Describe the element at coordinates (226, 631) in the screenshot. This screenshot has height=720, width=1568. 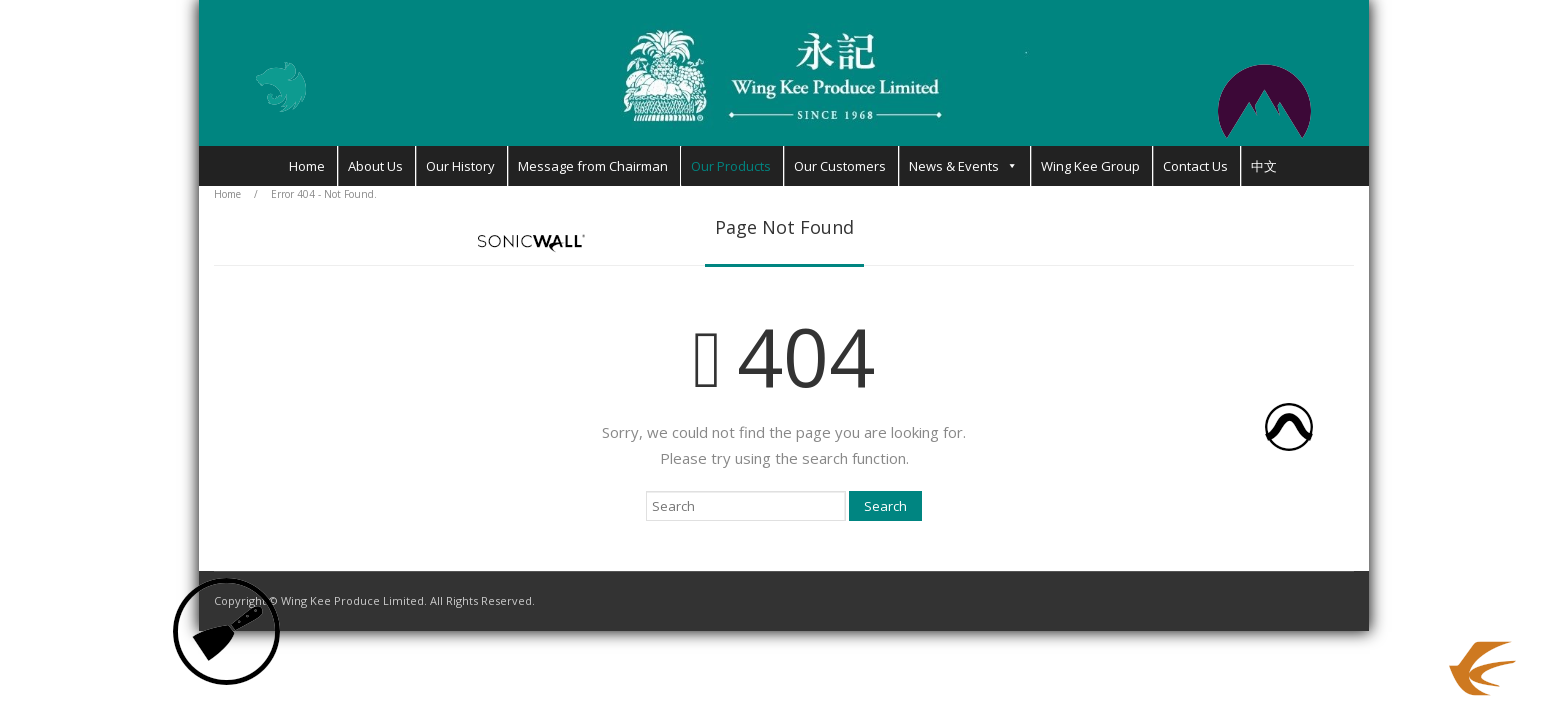
I see `Scrapy web scraping framework logo` at that location.